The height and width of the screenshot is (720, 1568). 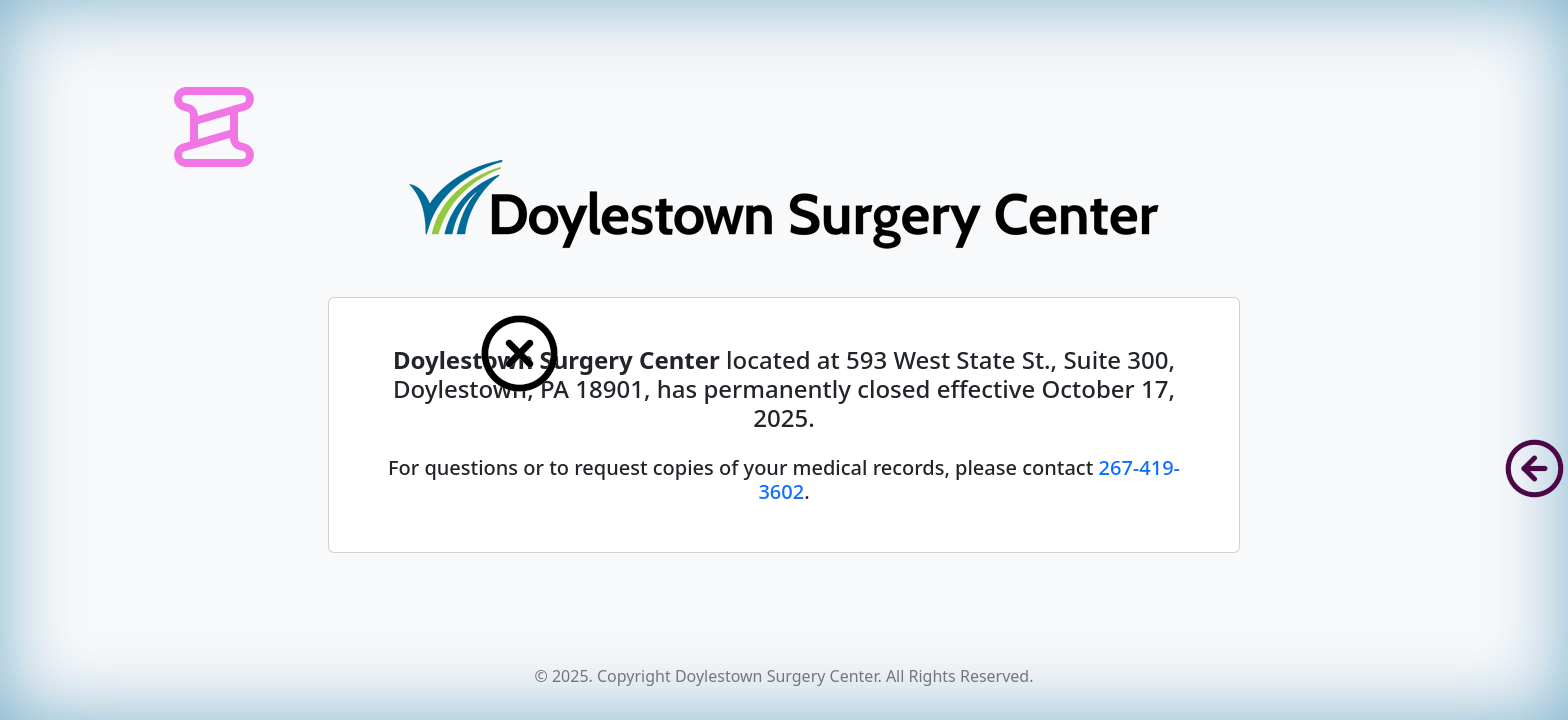 What do you see at coordinates (1534, 468) in the screenshot?
I see `go back to the previous screen` at bounding box center [1534, 468].